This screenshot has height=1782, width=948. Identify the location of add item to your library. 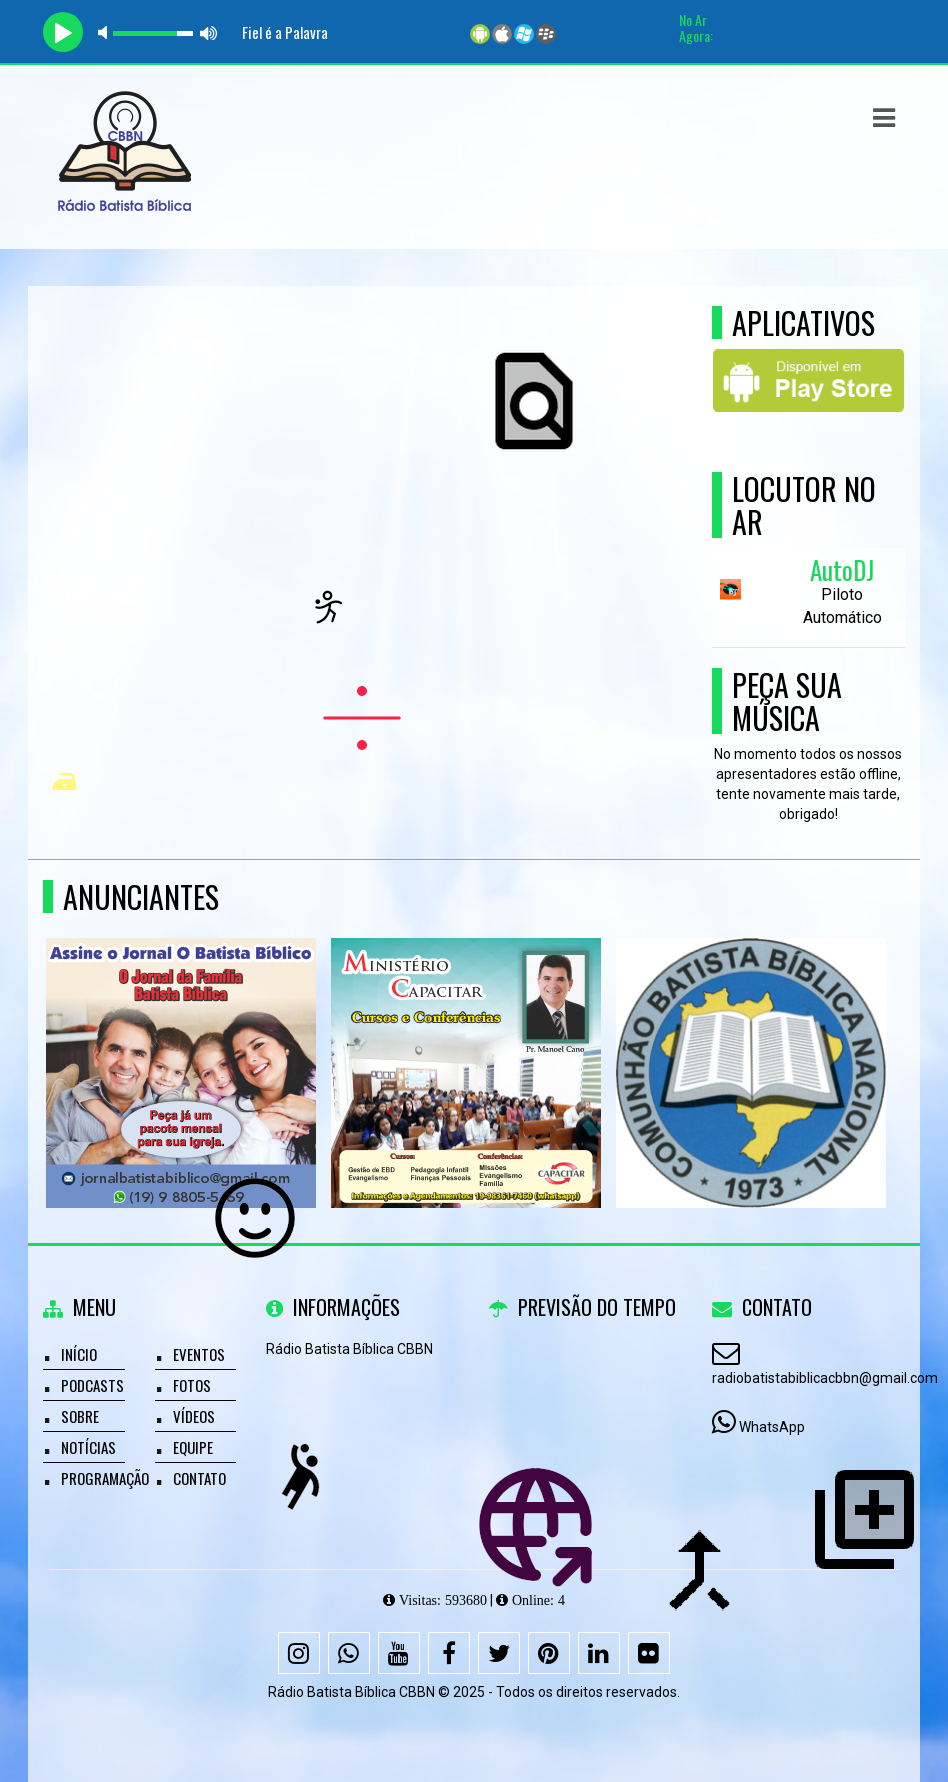
(864, 1519).